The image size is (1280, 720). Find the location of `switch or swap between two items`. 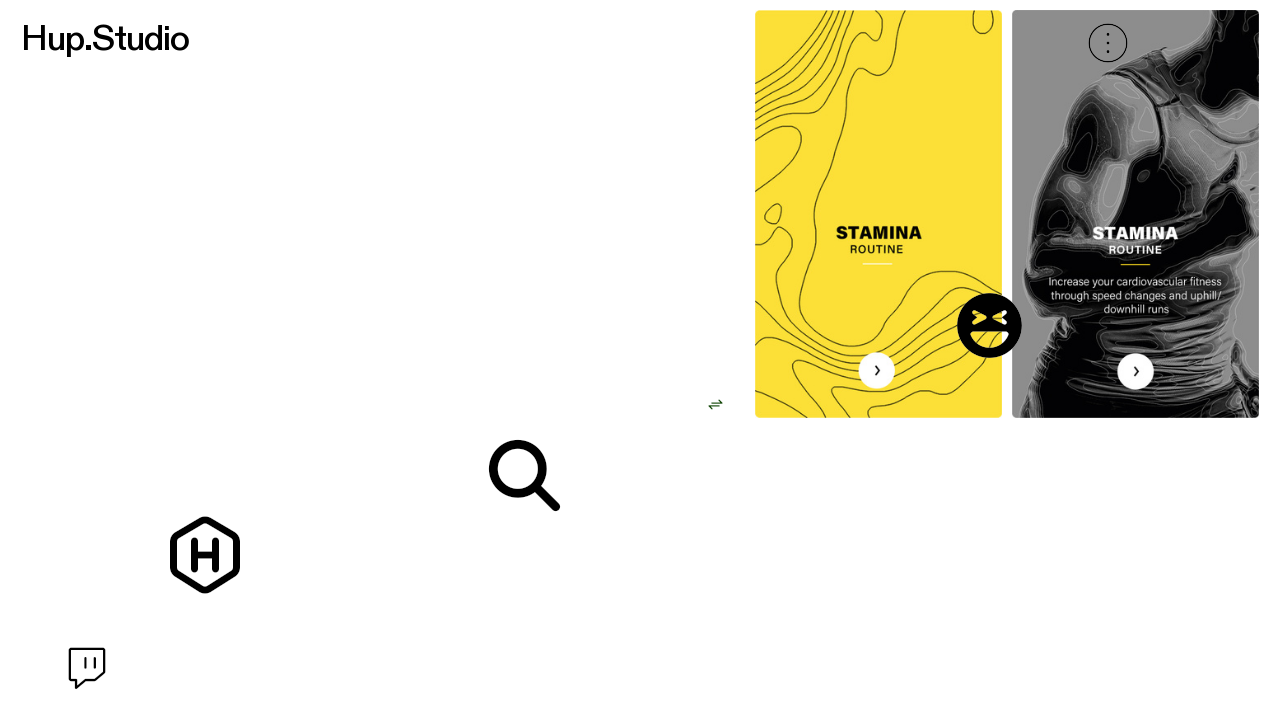

switch or swap between two items is located at coordinates (715, 404).